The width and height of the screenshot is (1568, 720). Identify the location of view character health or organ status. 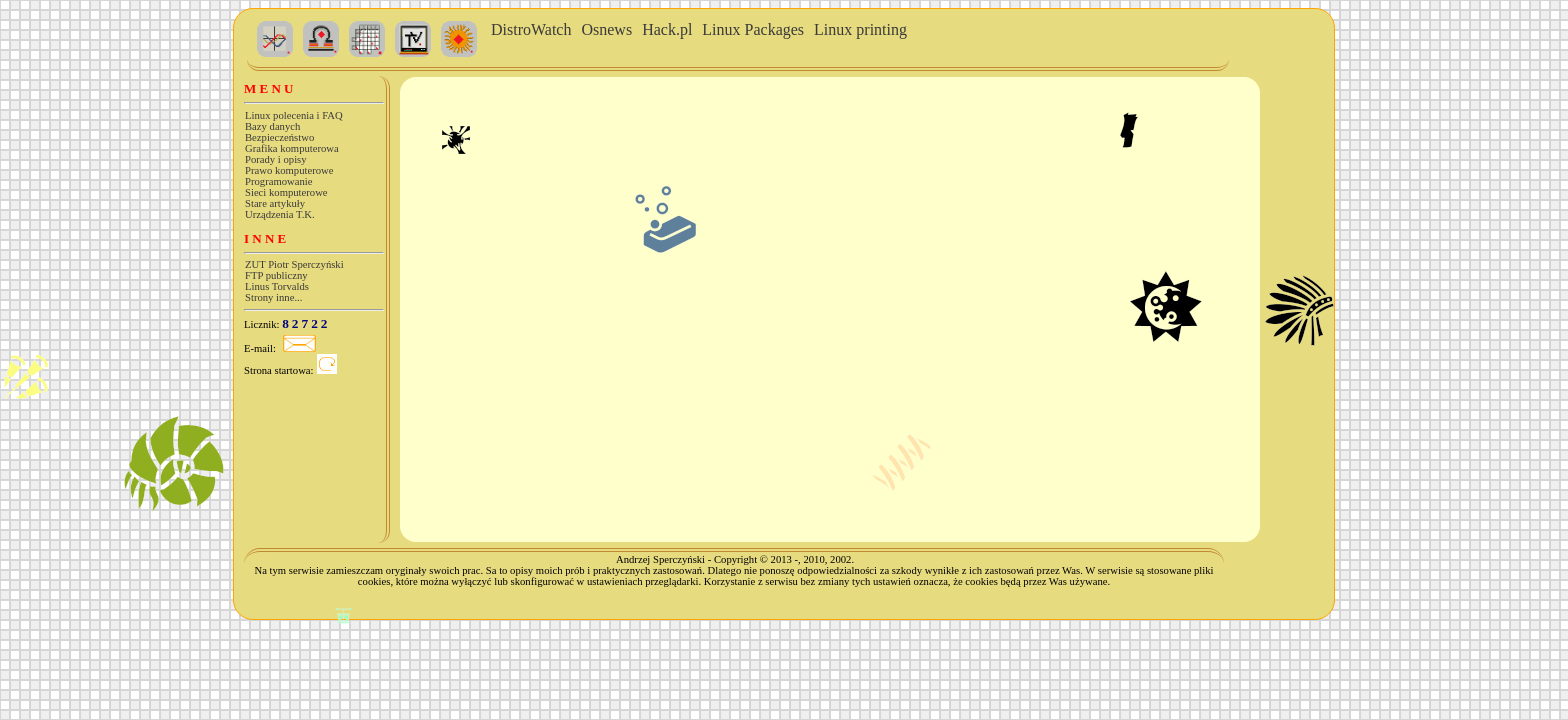
(456, 140).